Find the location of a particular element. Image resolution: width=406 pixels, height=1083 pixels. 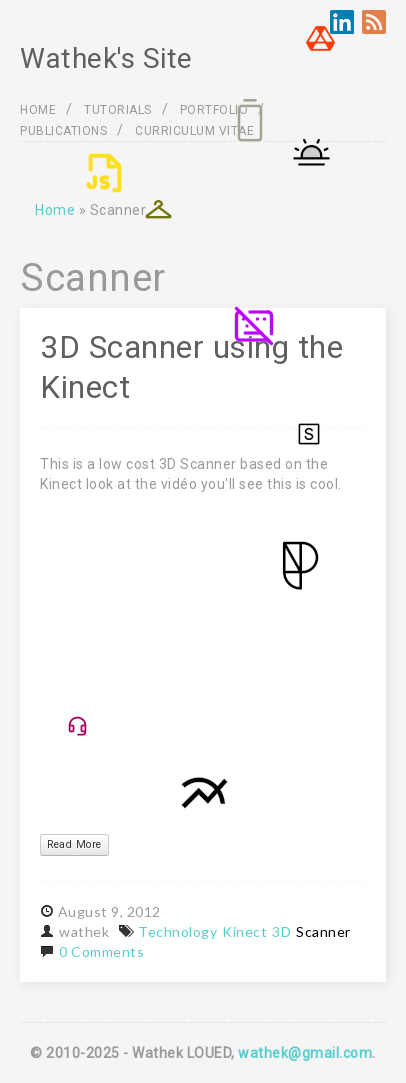

open google drive is located at coordinates (320, 39).